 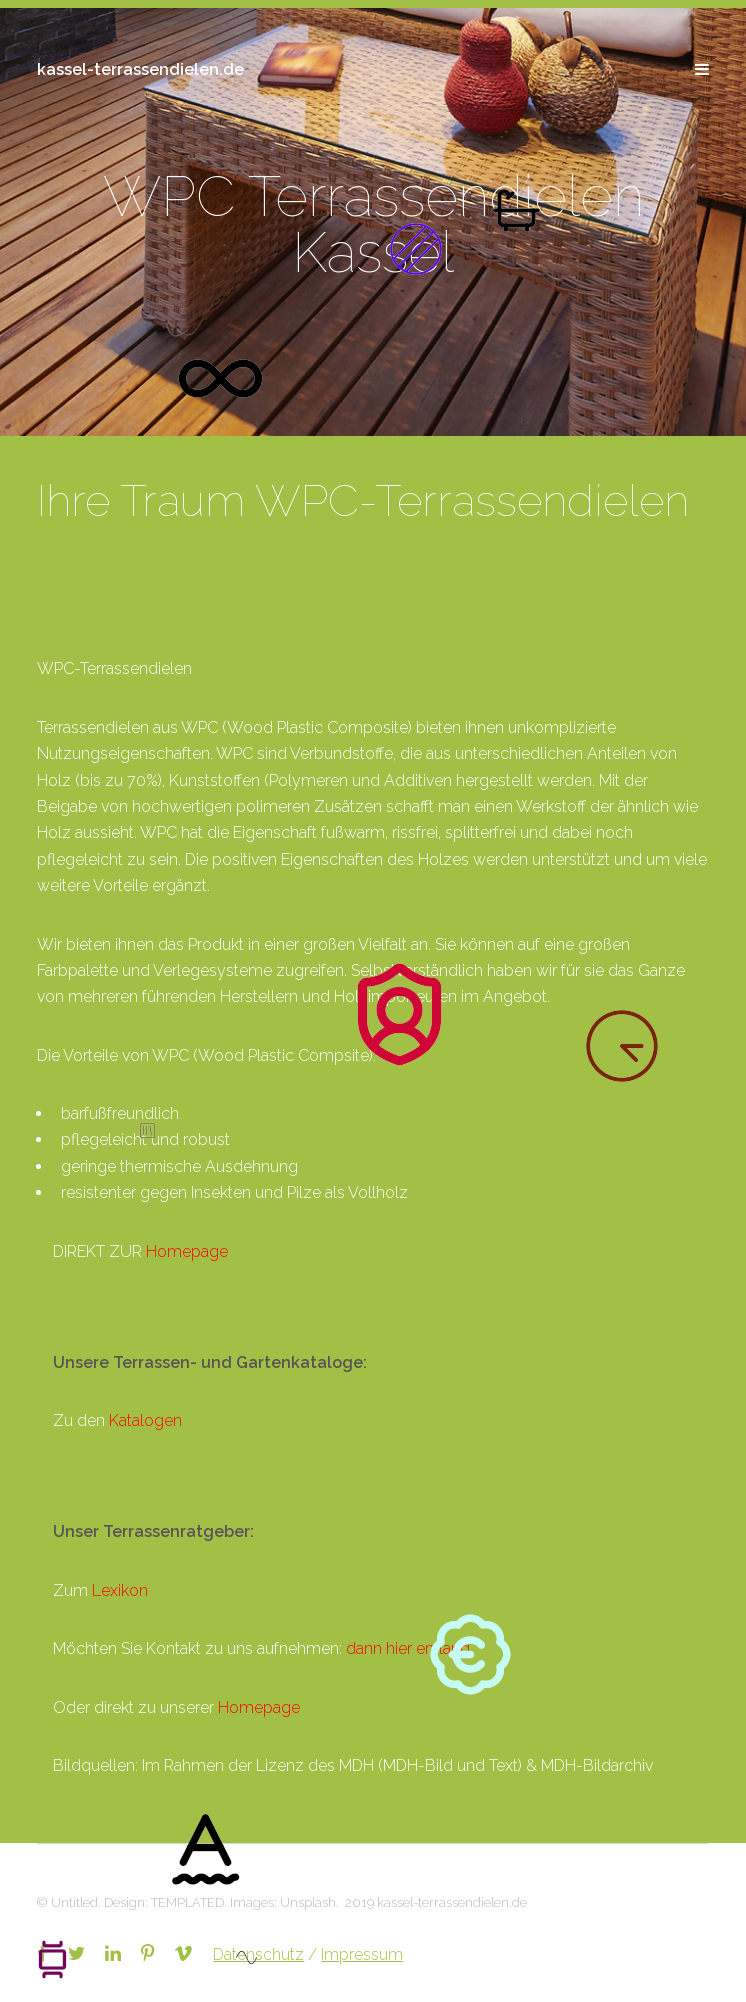 What do you see at coordinates (516, 210) in the screenshot?
I see `bathroom amenity indicator` at bounding box center [516, 210].